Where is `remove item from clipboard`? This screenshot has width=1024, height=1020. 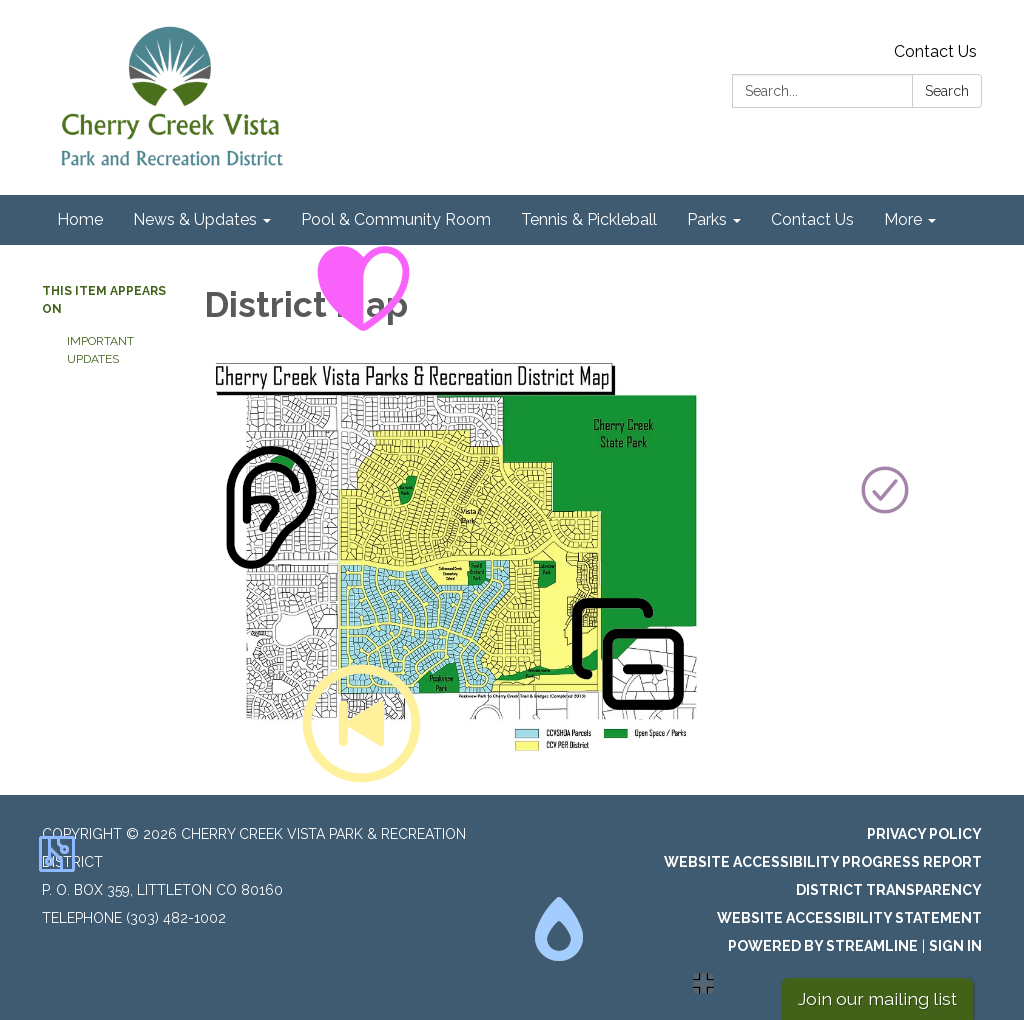
remove item from clipboard is located at coordinates (628, 654).